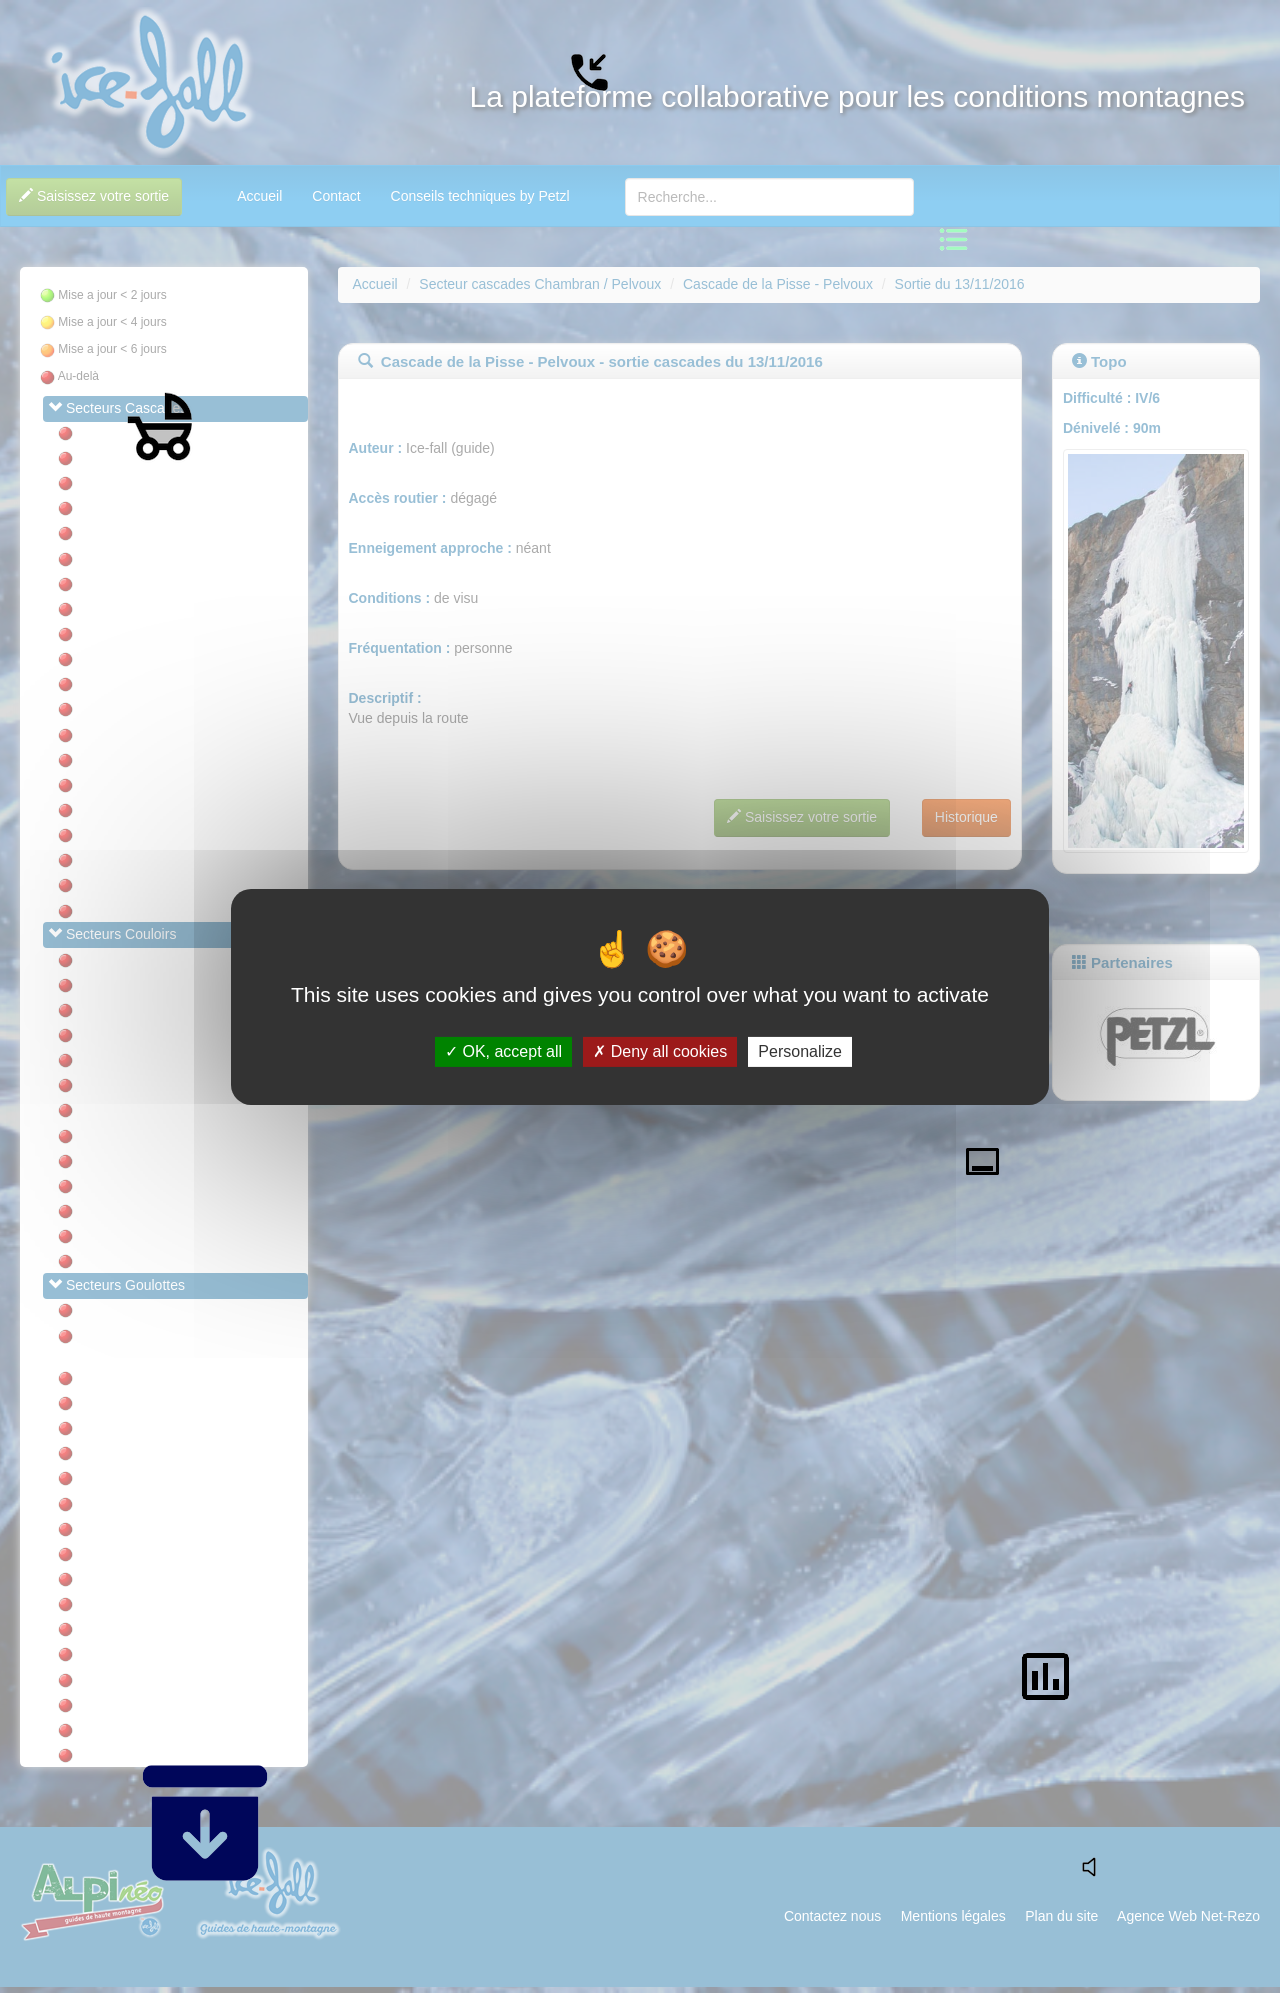 The height and width of the screenshot is (1993, 1280). Describe the element at coordinates (205, 1823) in the screenshot. I see `archive selected item` at that location.